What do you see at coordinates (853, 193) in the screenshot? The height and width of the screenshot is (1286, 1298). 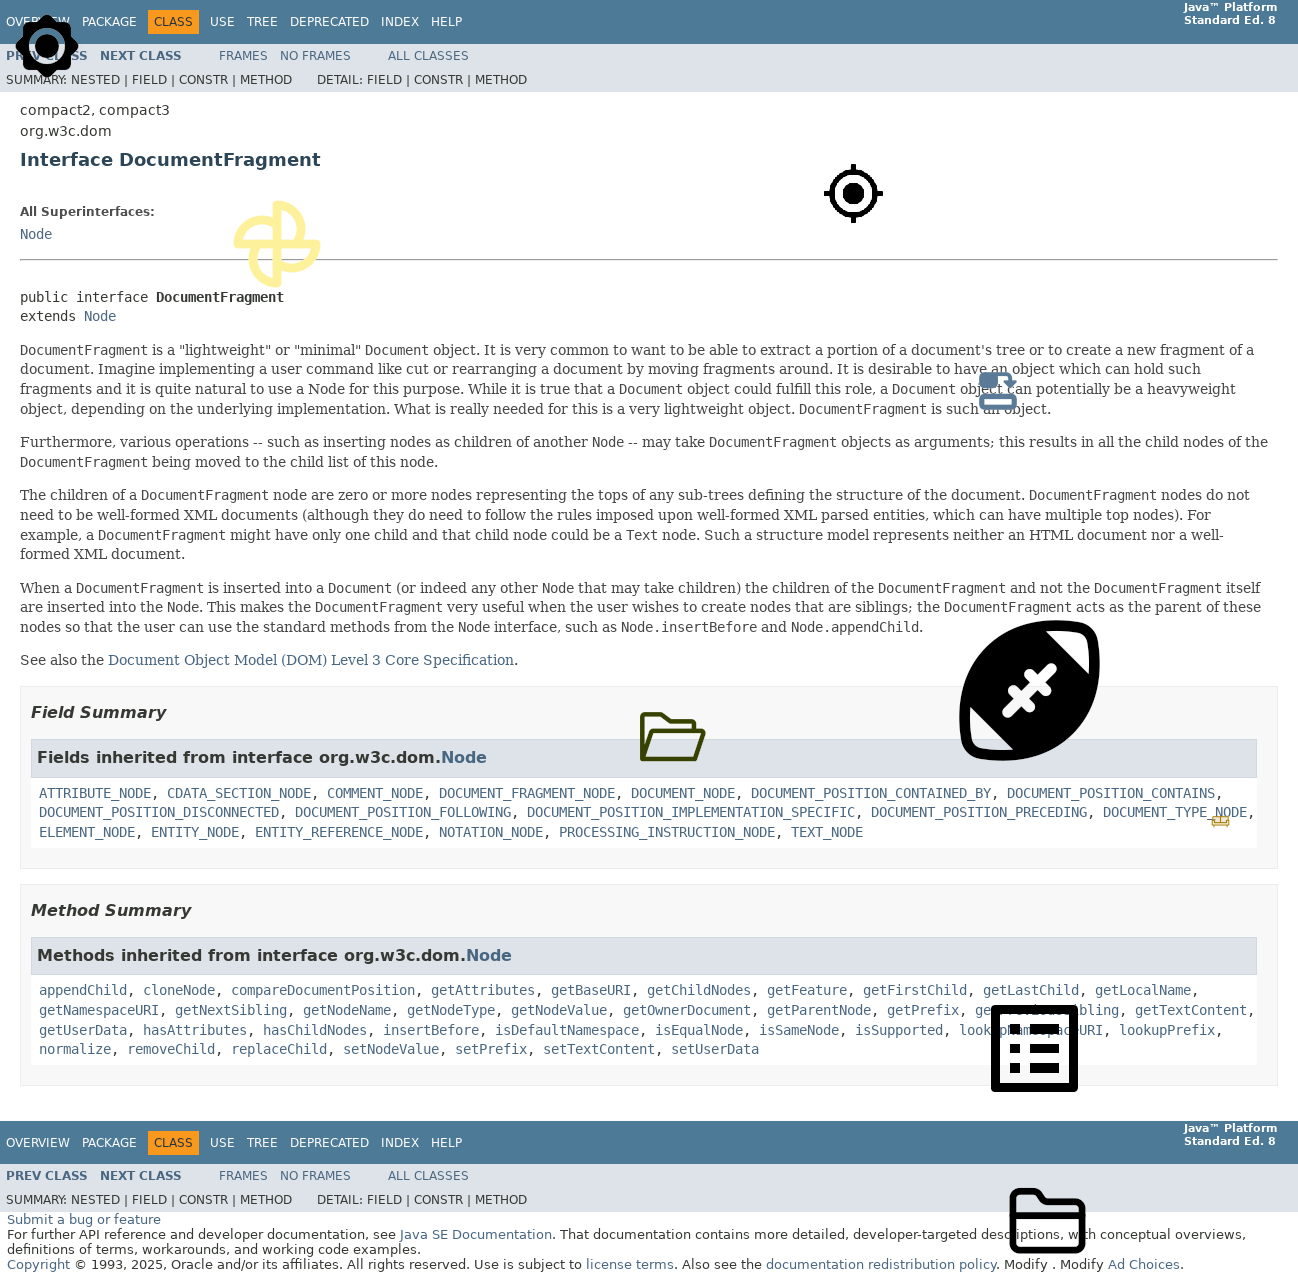 I see `center map on your current location` at bounding box center [853, 193].